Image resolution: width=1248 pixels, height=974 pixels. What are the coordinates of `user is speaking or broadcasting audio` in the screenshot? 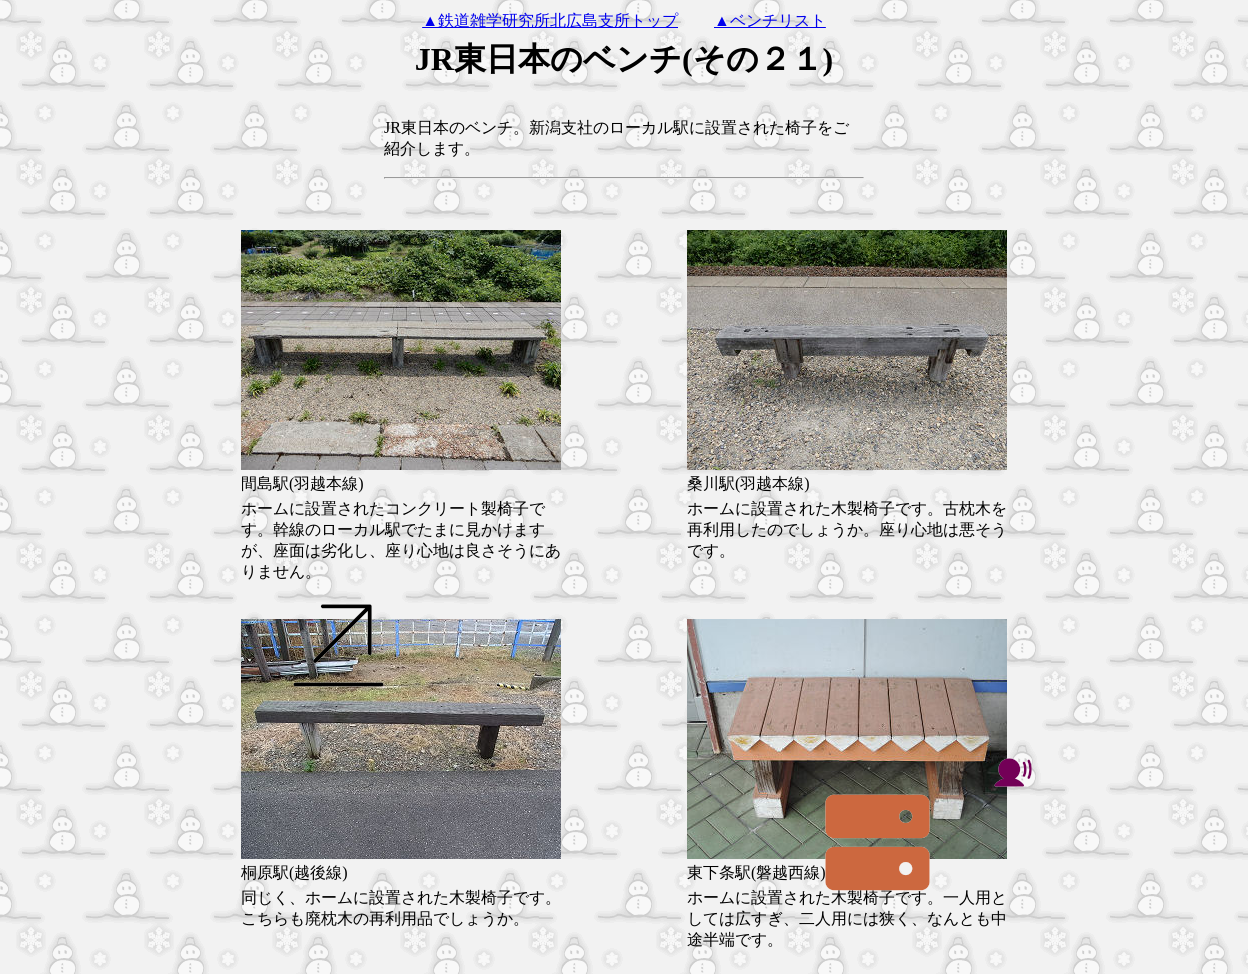 It's located at (1012, 772).